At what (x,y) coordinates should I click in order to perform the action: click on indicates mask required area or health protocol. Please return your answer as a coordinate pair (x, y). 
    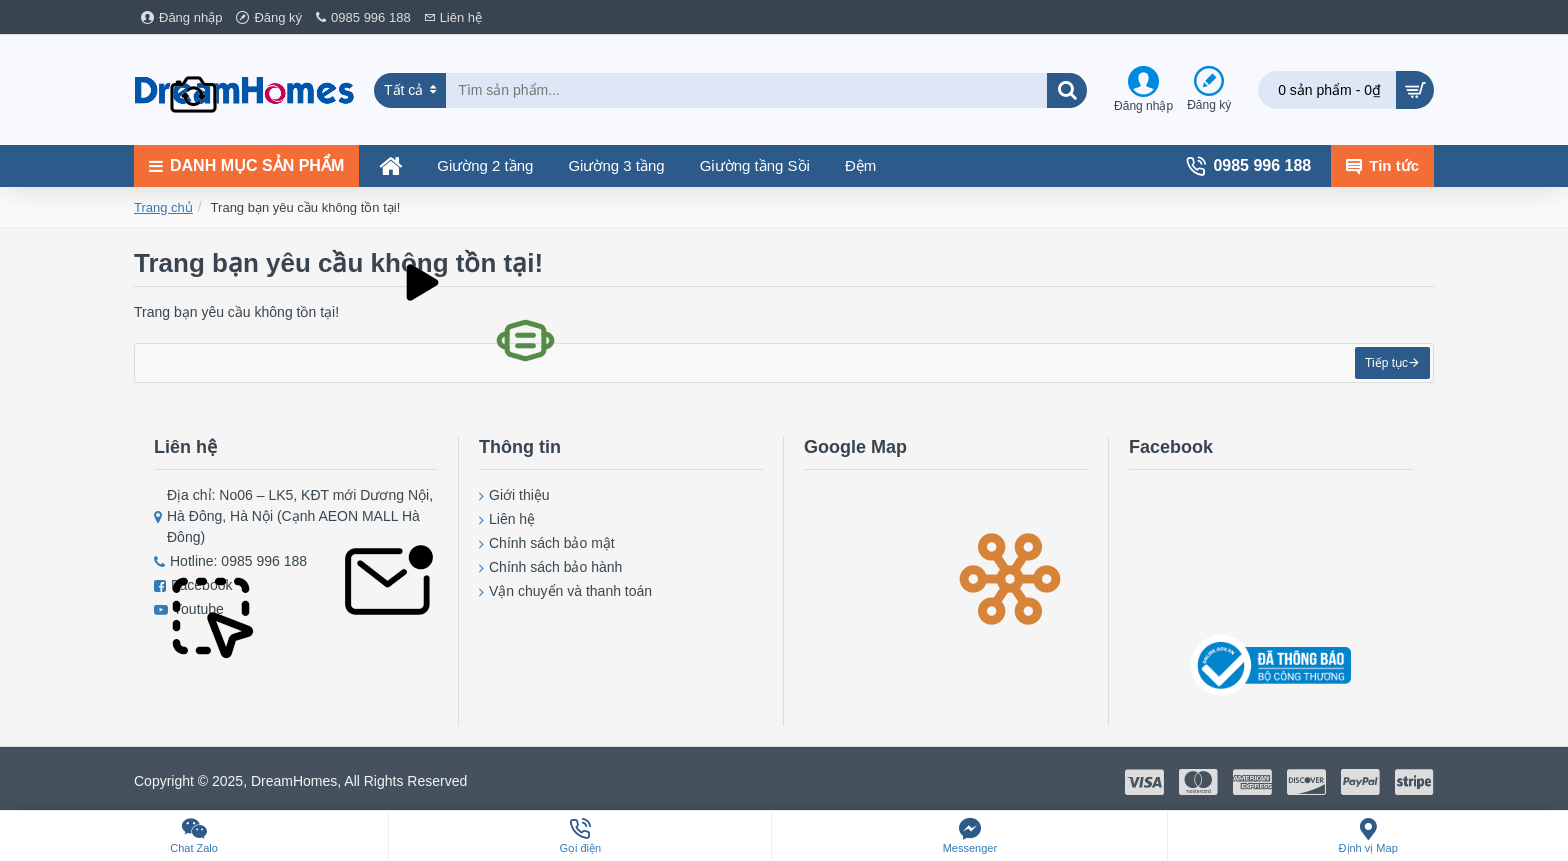
    Looking at the image, I should click on (525, 340).